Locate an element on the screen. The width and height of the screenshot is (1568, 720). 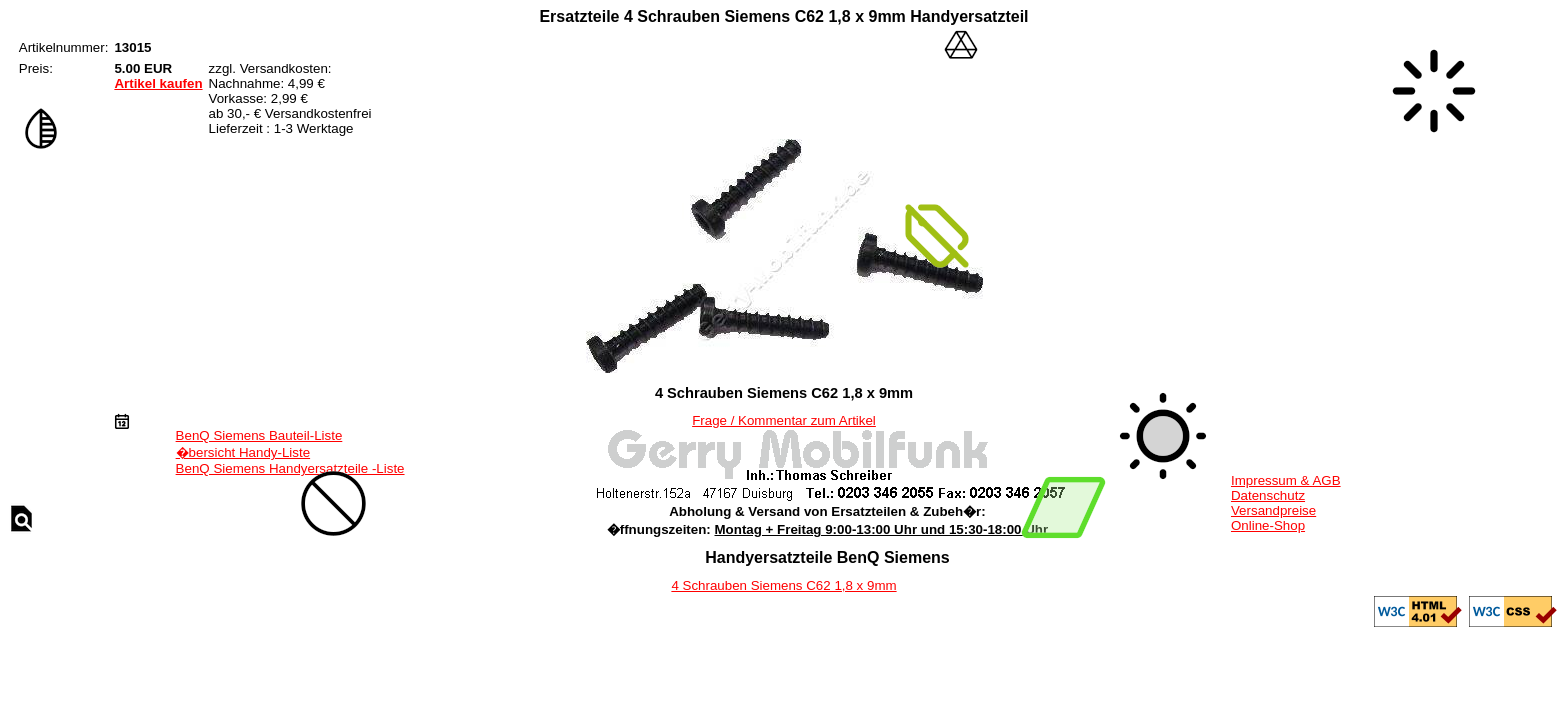
adjust opacity or transparency level is located at coordinates (41, 130).